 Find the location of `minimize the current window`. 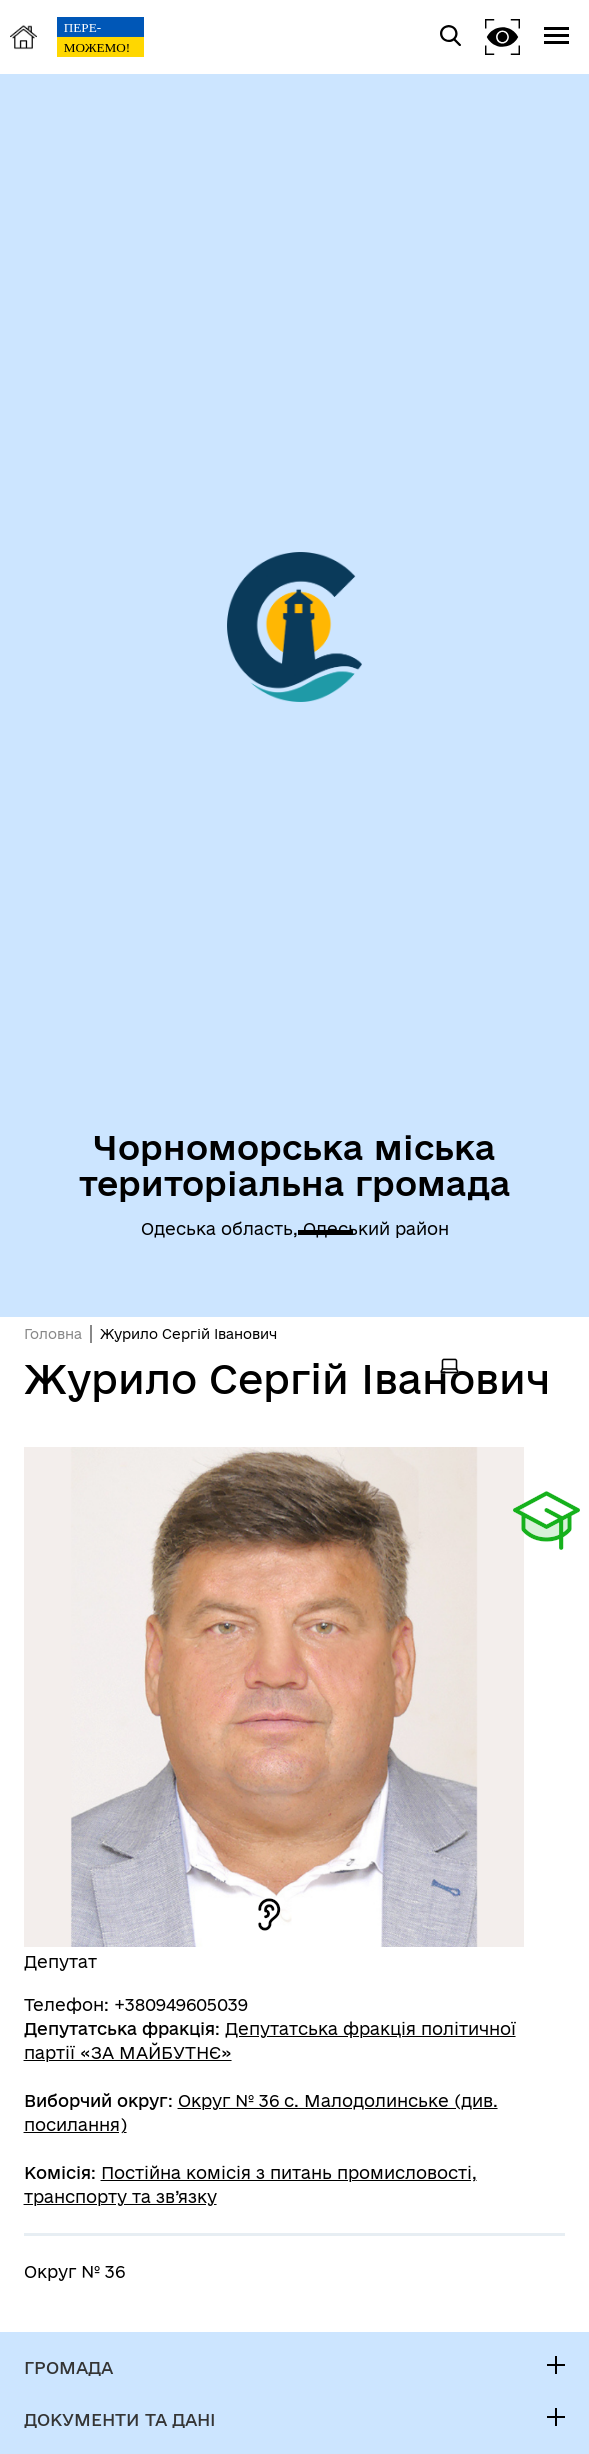

minimize the current window is located at coordinates (323, 1230).